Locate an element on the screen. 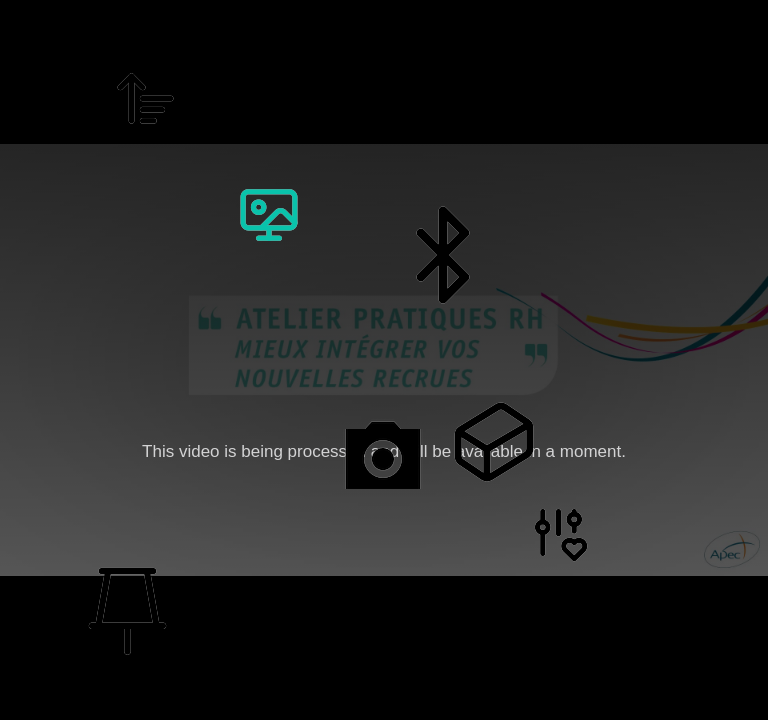 The width and height of the screenshot is (768, 720). sort items in ascending order is located at coordinates (145, 98).